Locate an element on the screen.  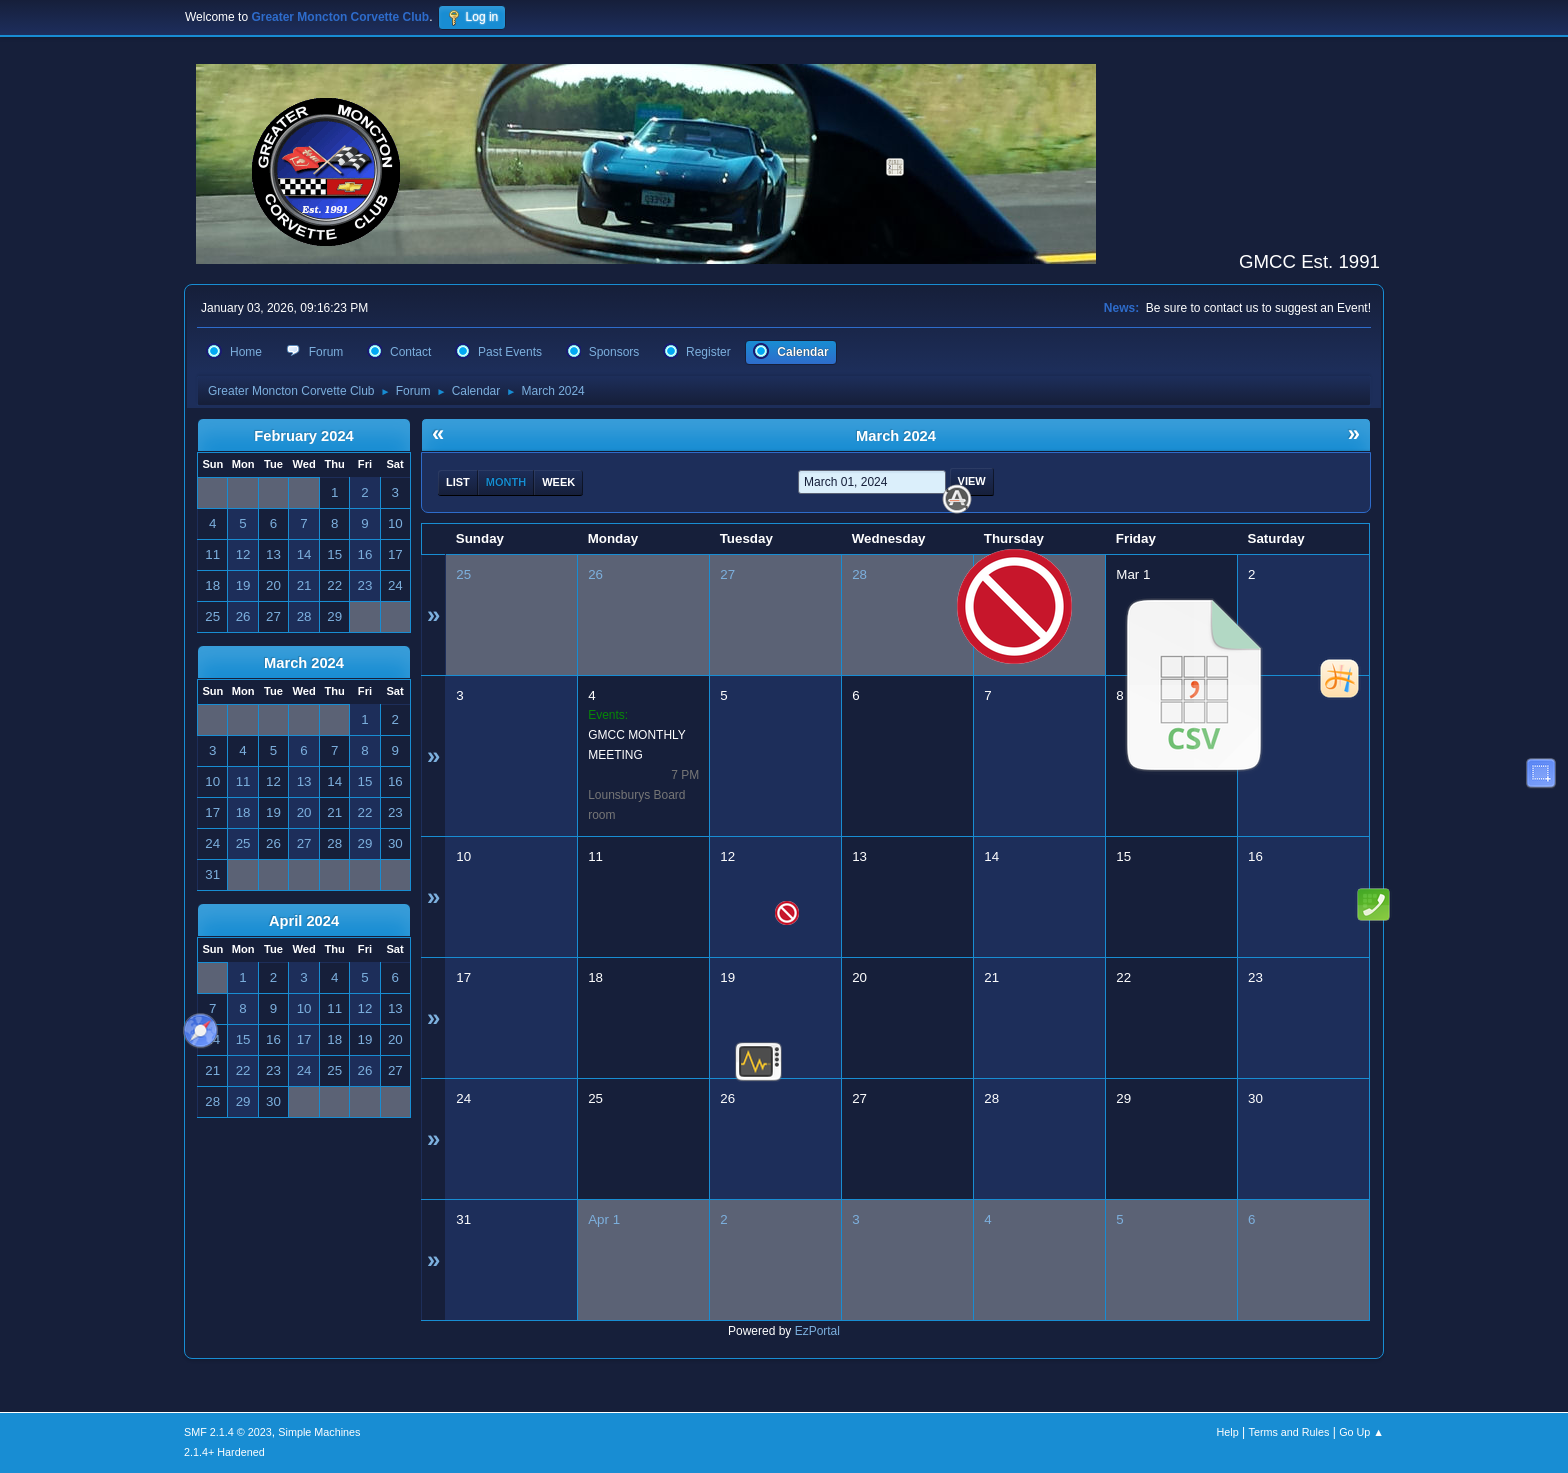
open a CSV spreadsheet file is located at coordinates (1194, 685).